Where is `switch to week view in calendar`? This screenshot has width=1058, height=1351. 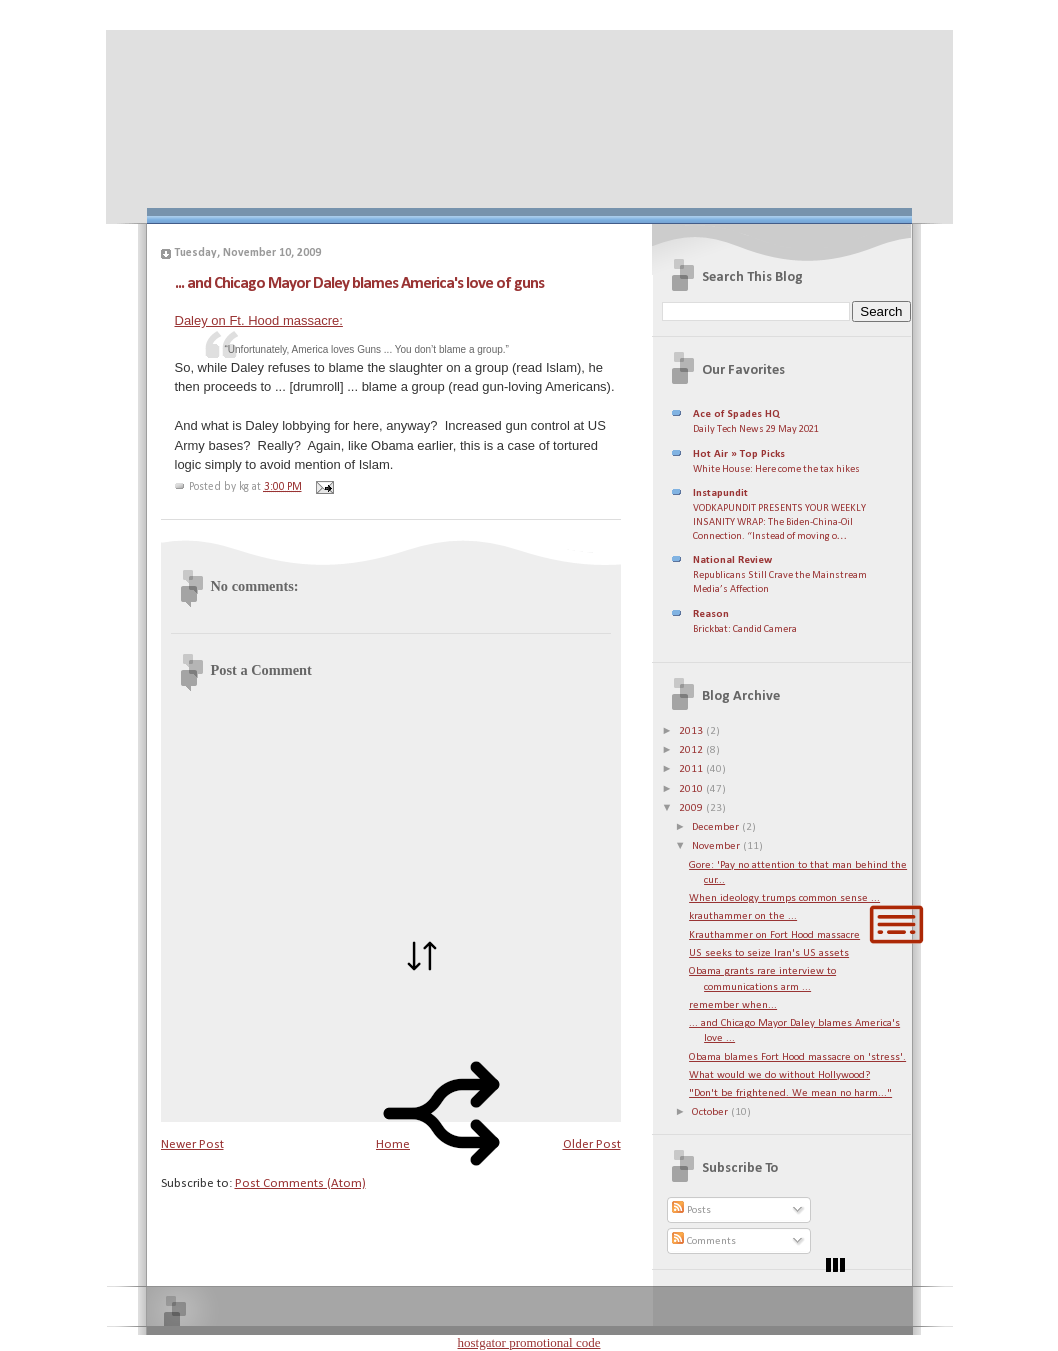
switch to week view in calendar is located at coordinates (836, 1265).